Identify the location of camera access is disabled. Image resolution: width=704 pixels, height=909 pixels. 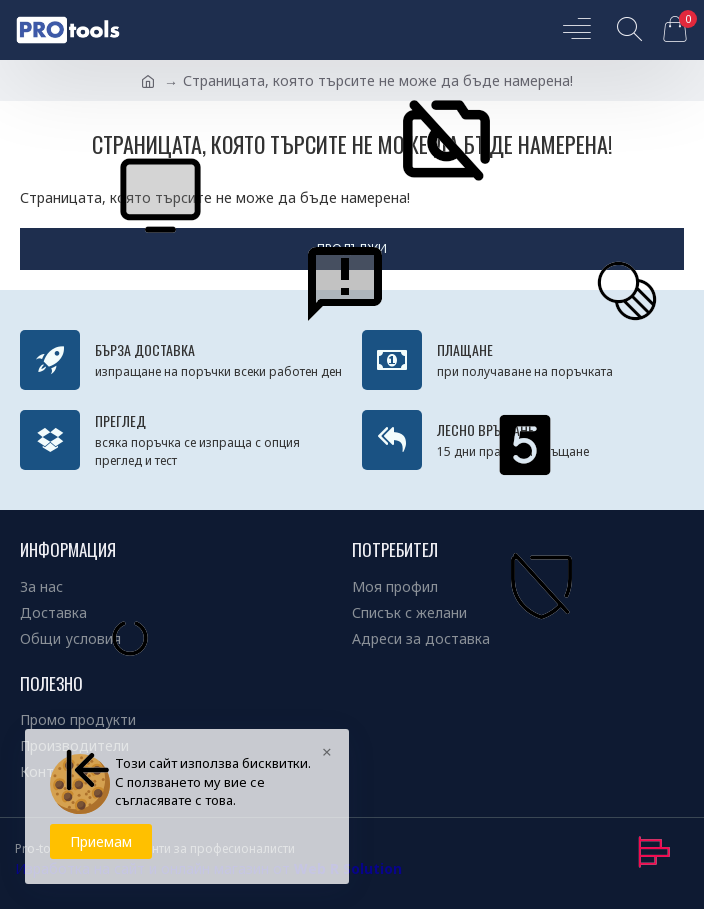
(446, 140).